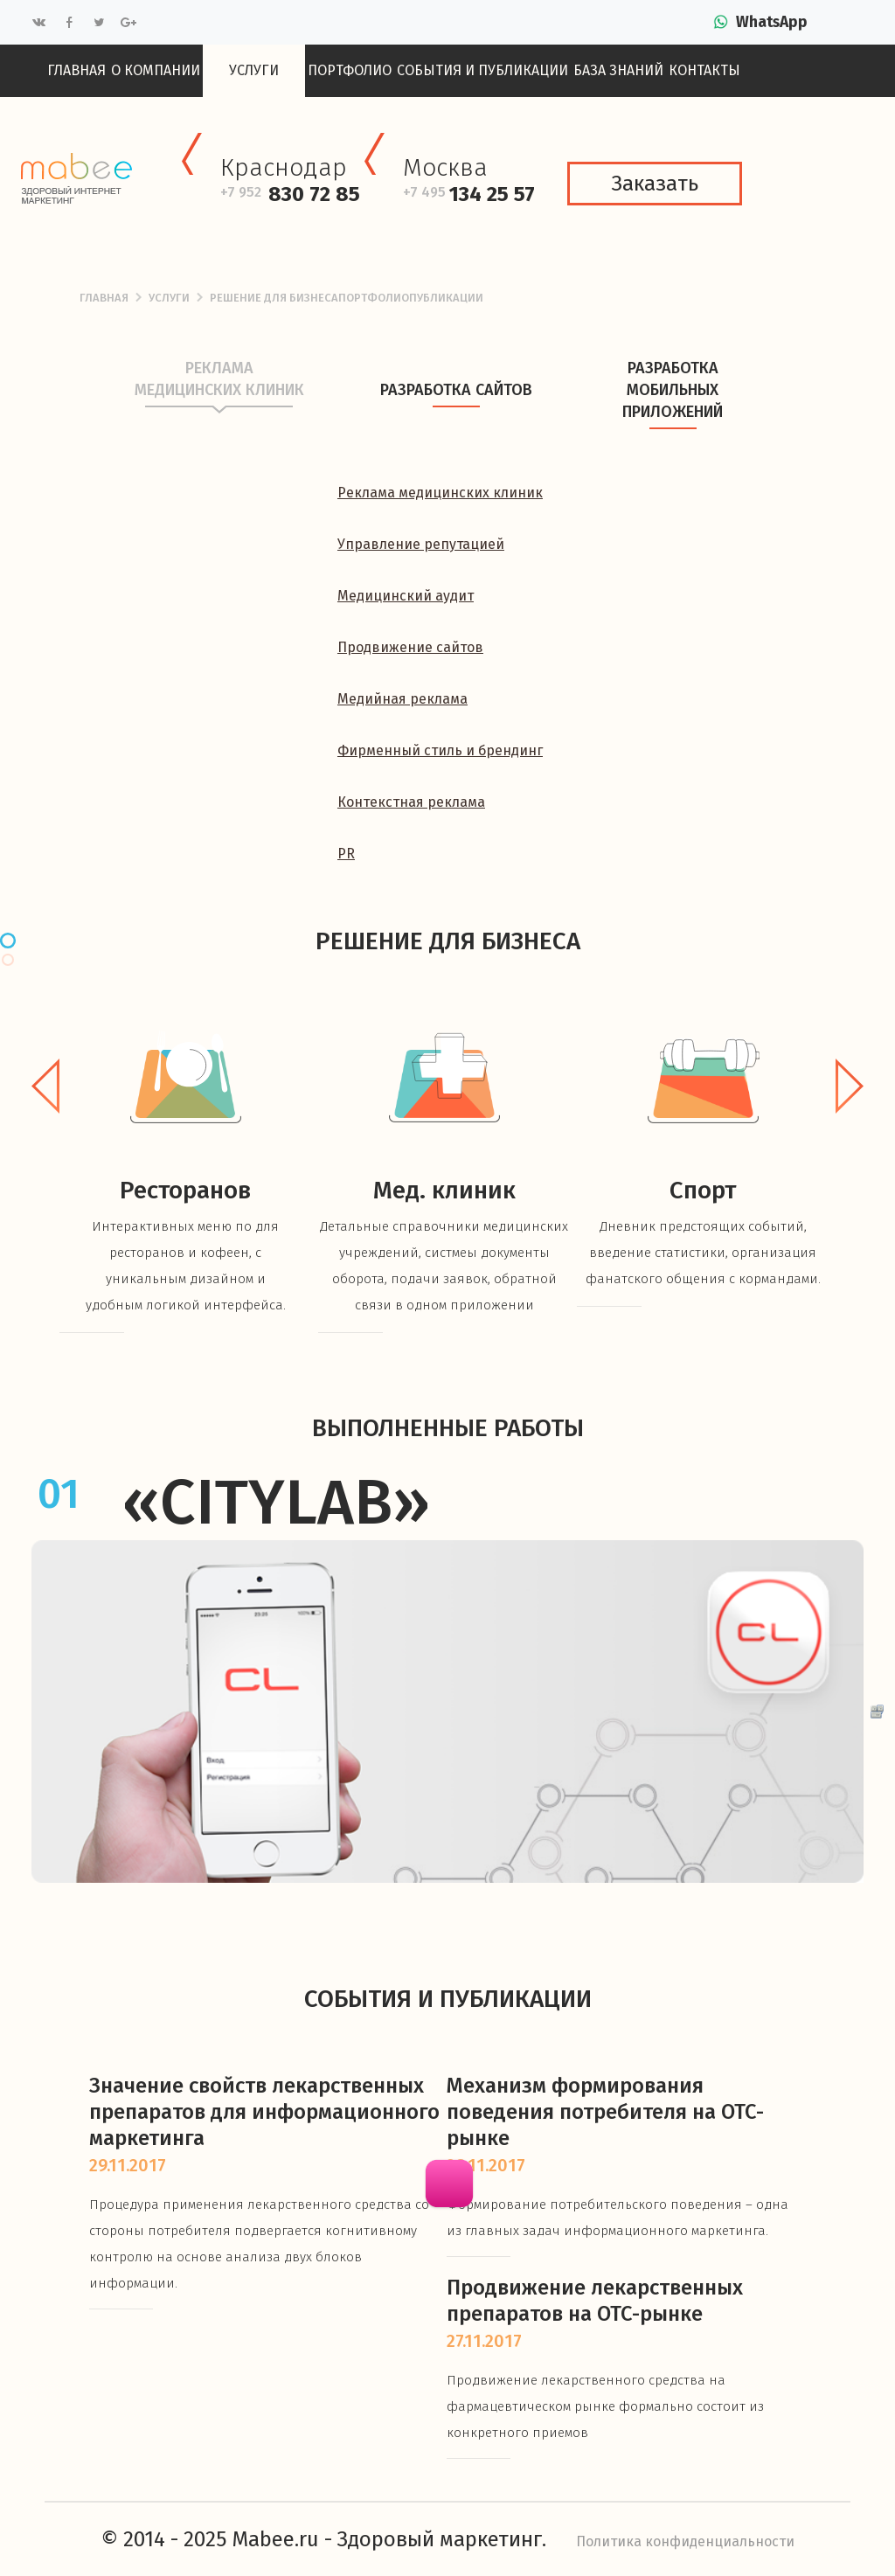 The width and height of the screenshot is (895, 2576). I want to click on configure keyboard shortcuts in system preferences, so click(877, 1712).